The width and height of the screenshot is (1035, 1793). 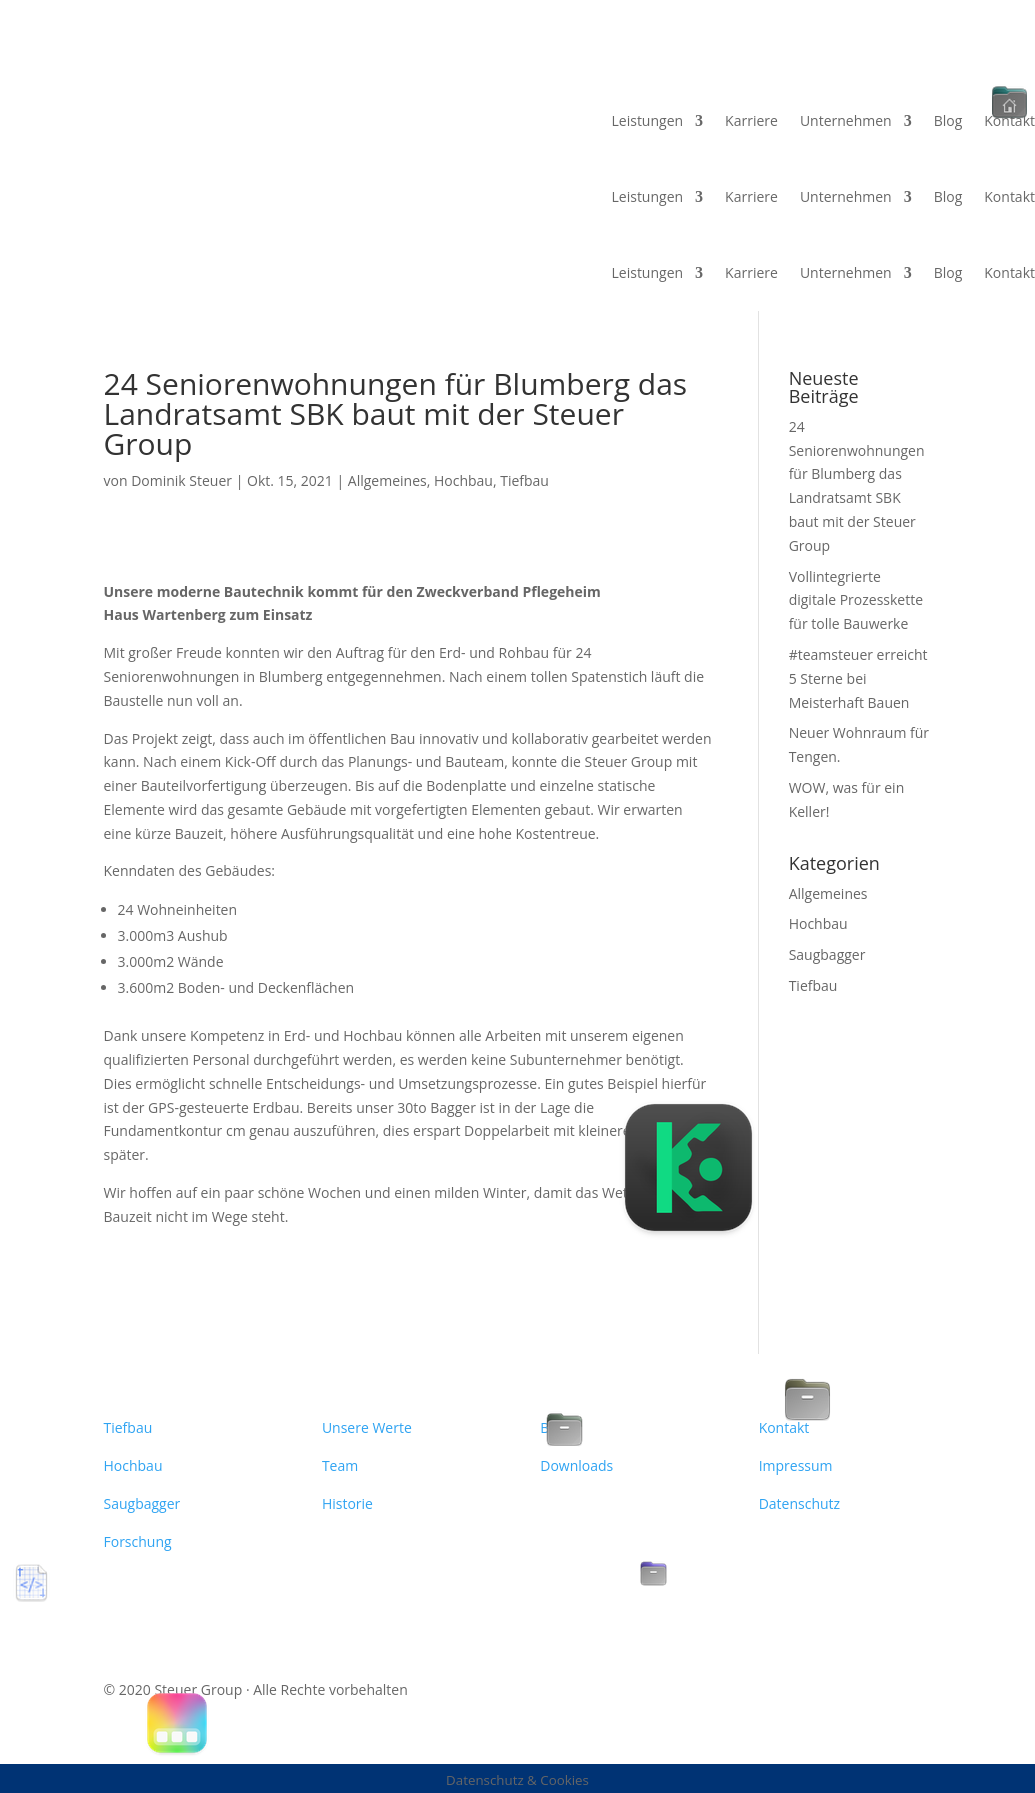 What do you see at coordinates (31, 1582) in the screenshot?
I see `an html template file` at bounding box center [31, 1582].